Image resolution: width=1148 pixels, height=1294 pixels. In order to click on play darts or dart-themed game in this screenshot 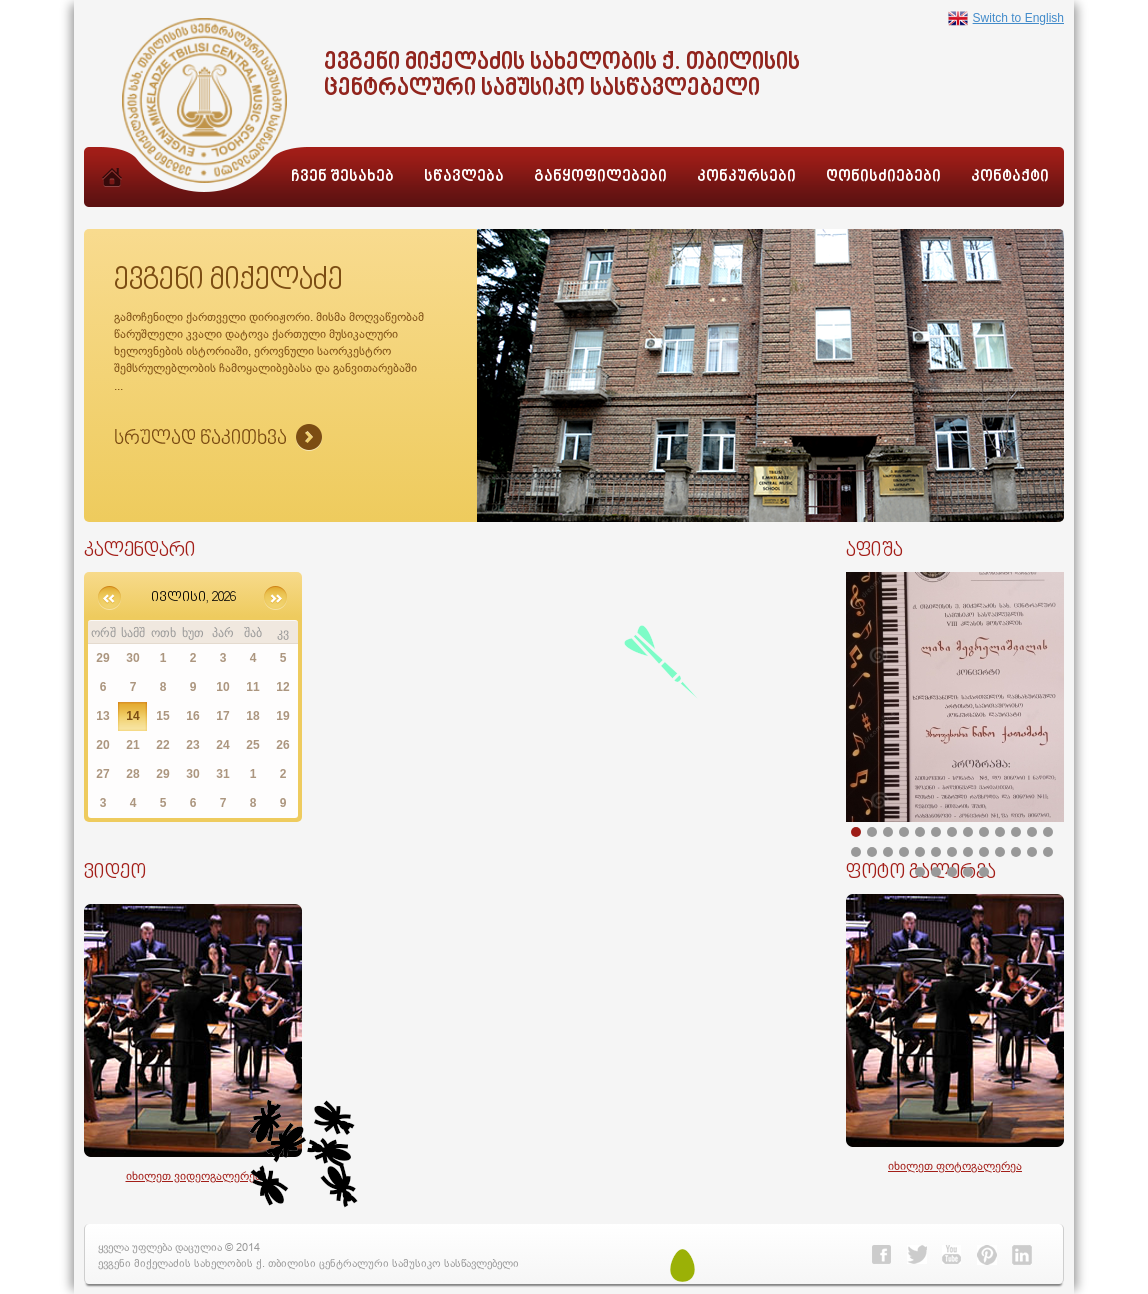, I will do `click(661, 662)`.